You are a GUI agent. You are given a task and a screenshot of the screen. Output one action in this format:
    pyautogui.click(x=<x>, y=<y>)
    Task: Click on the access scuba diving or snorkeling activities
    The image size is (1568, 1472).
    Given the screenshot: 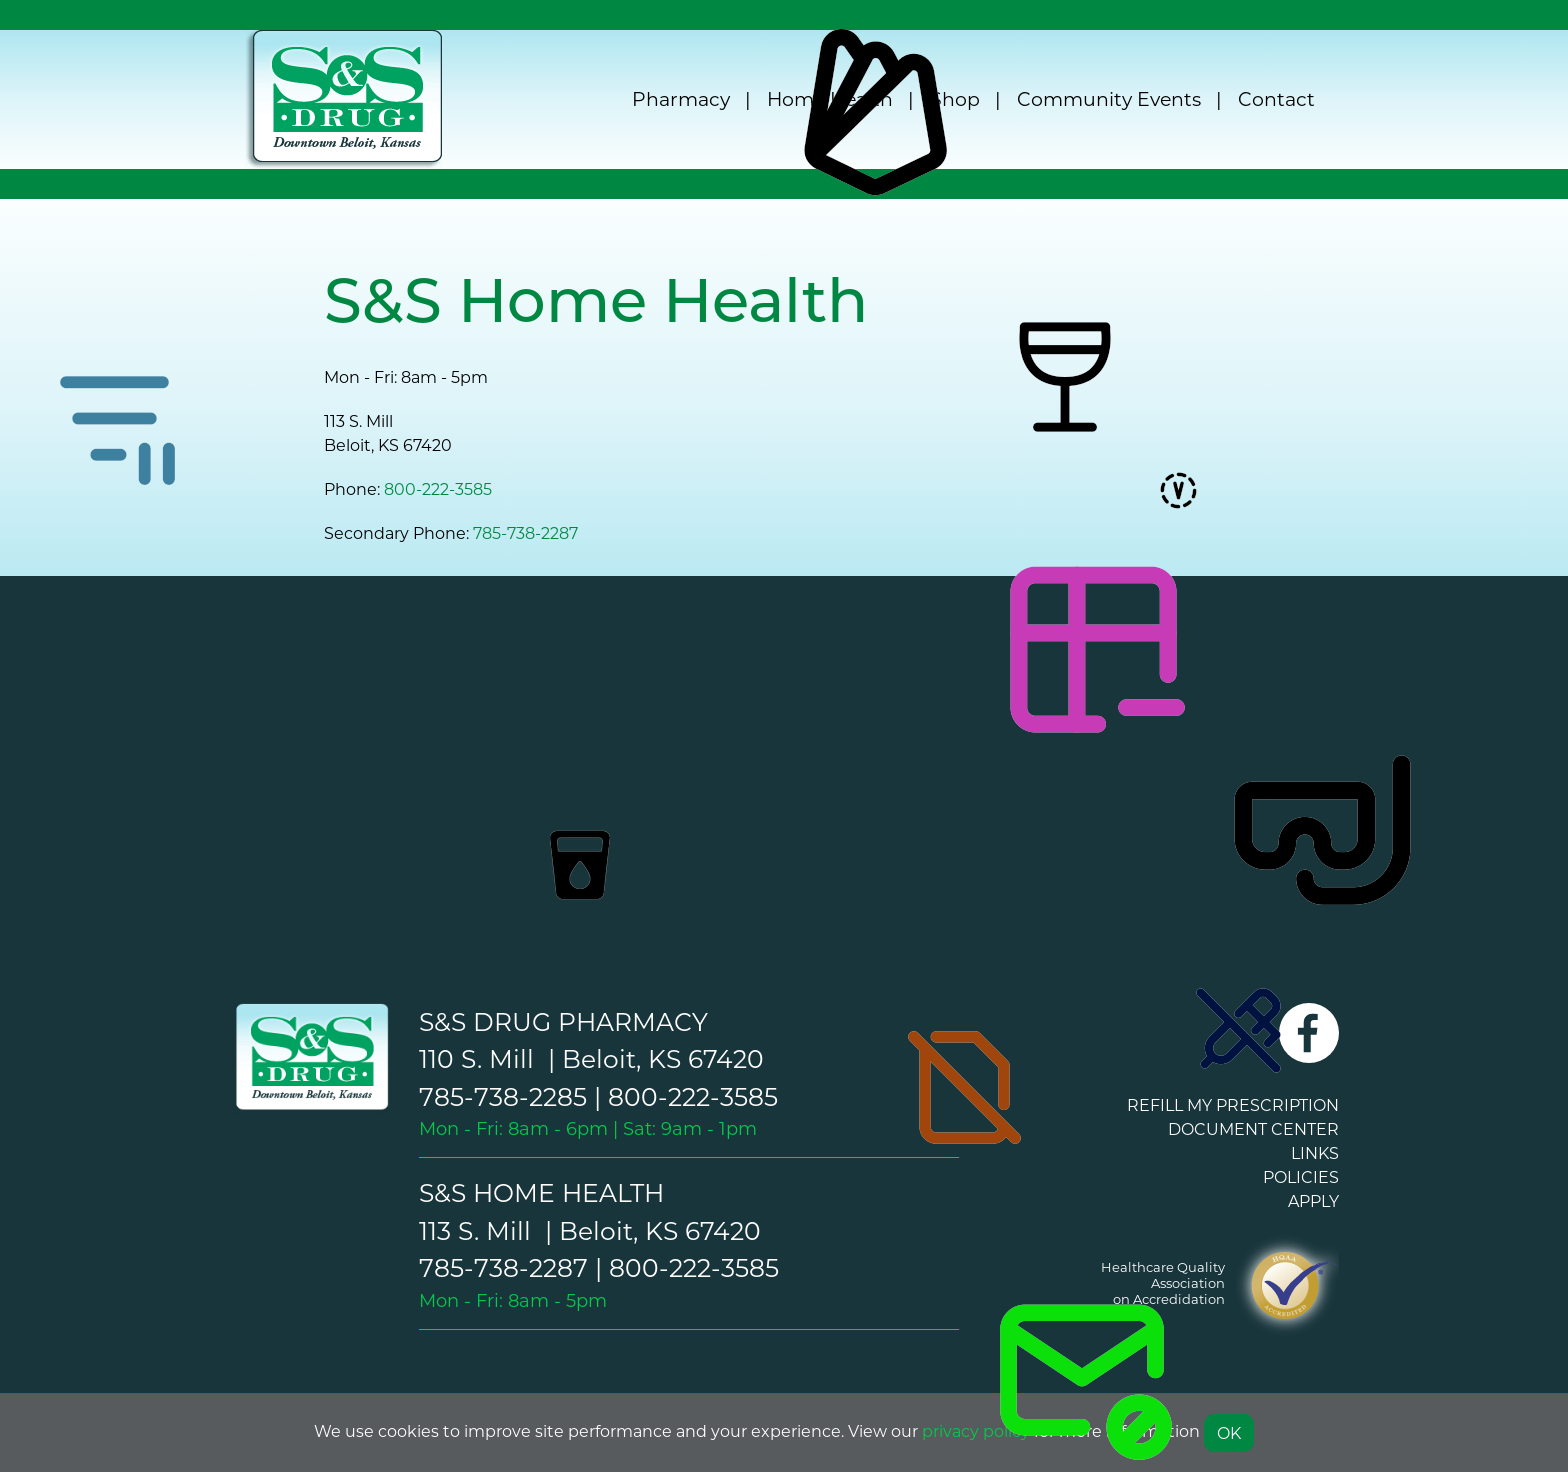 What is the action you would take?
    pyautogui.click(x=1322, y=834)
    